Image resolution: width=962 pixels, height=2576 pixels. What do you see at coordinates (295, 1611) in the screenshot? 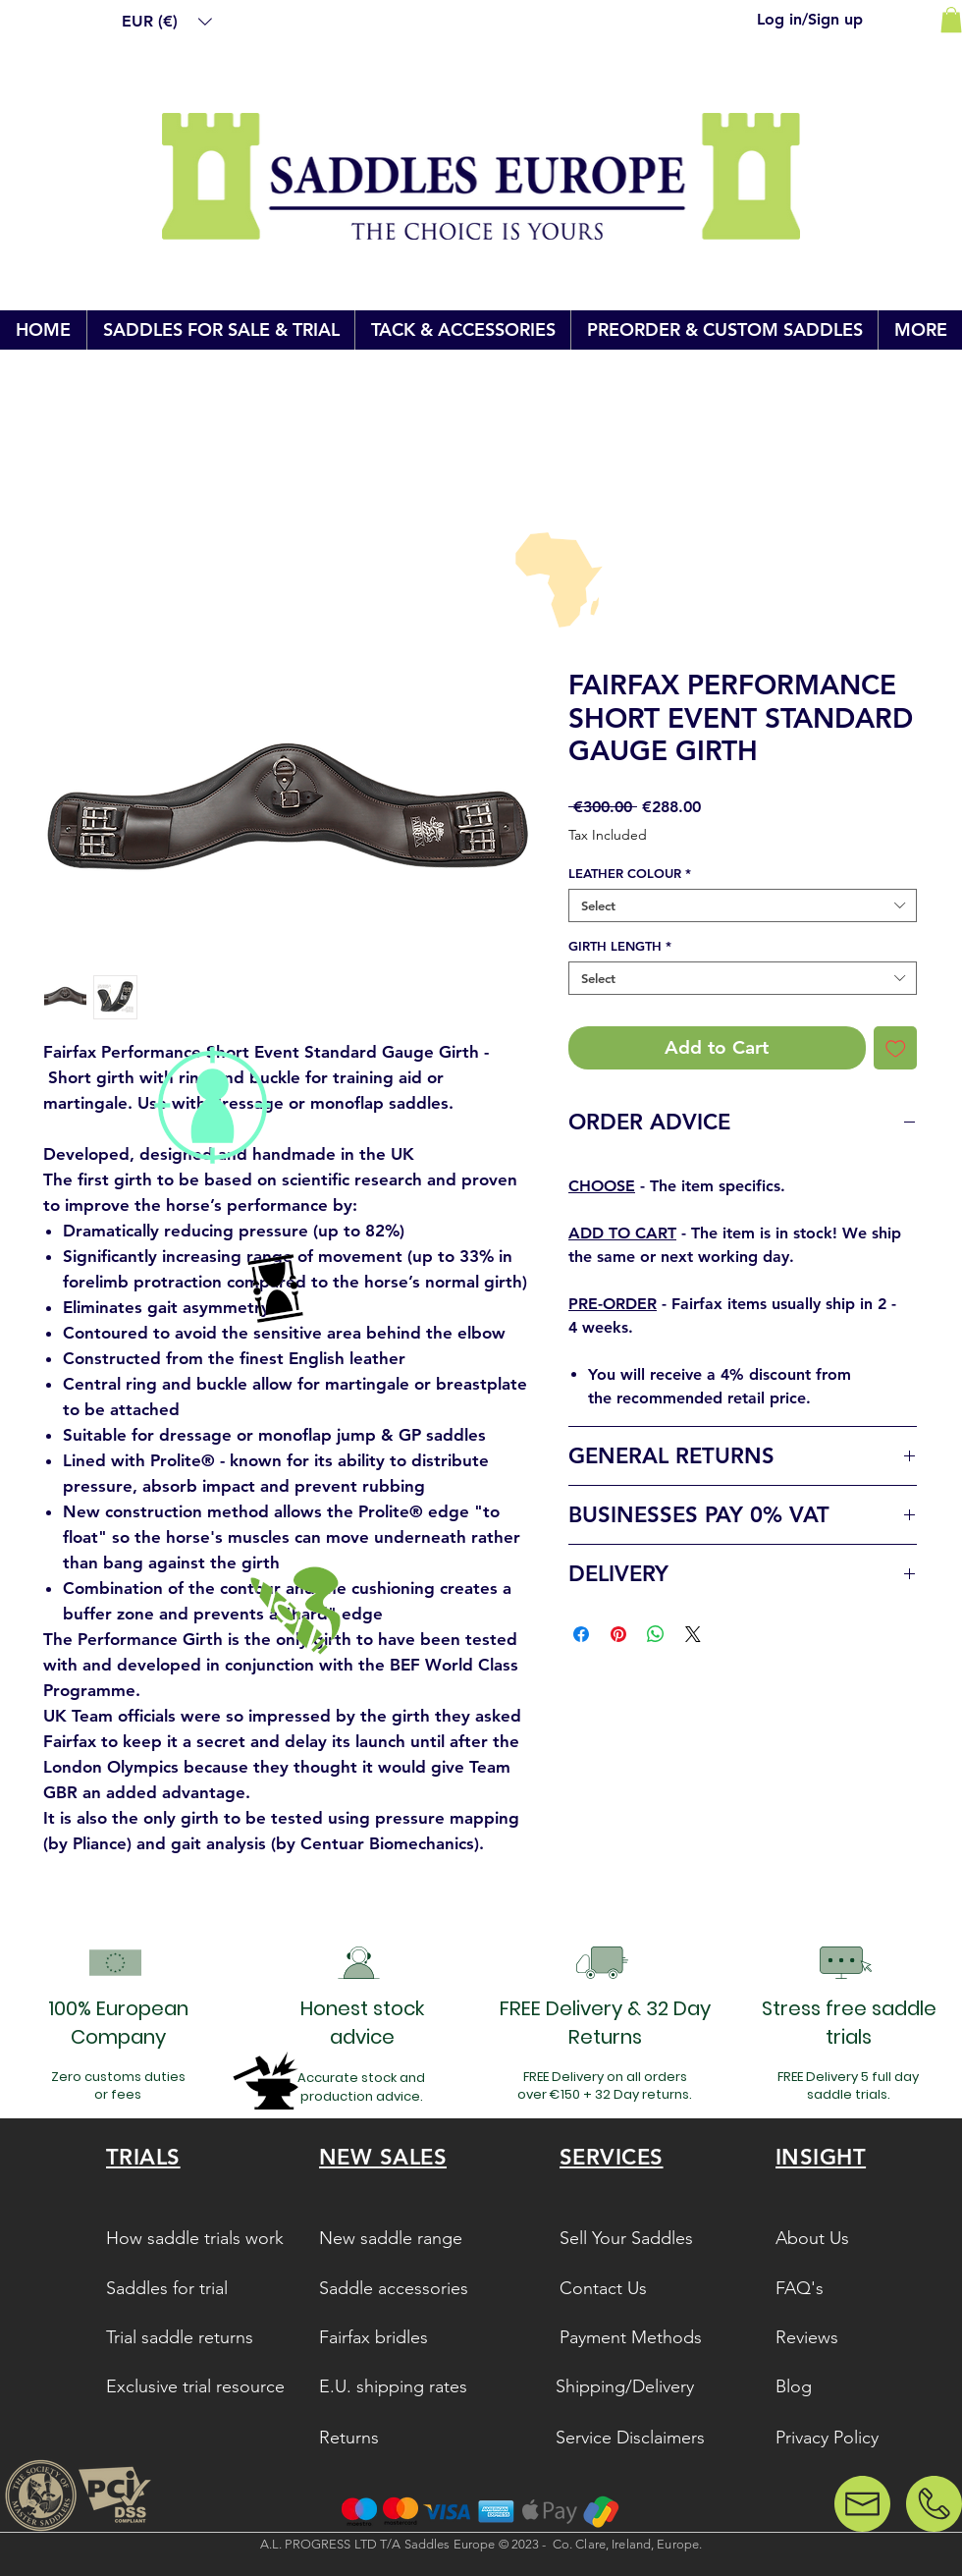
I see `indicates smoking area or smoking permitted` at bounding box center [295, 1611].